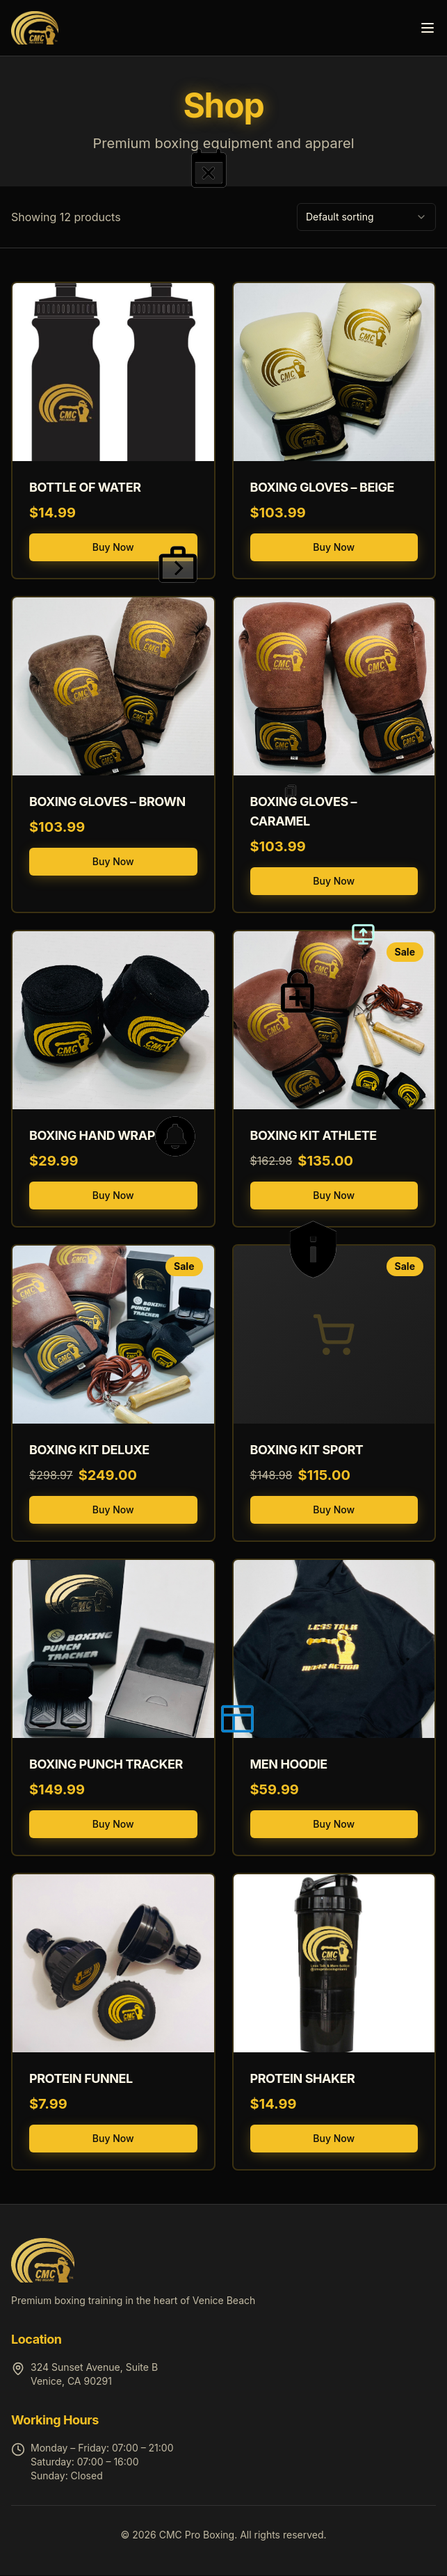 The image size is (447, 2576). I want to click on a cancelled or unavailable calendar event, so click(209, 170).